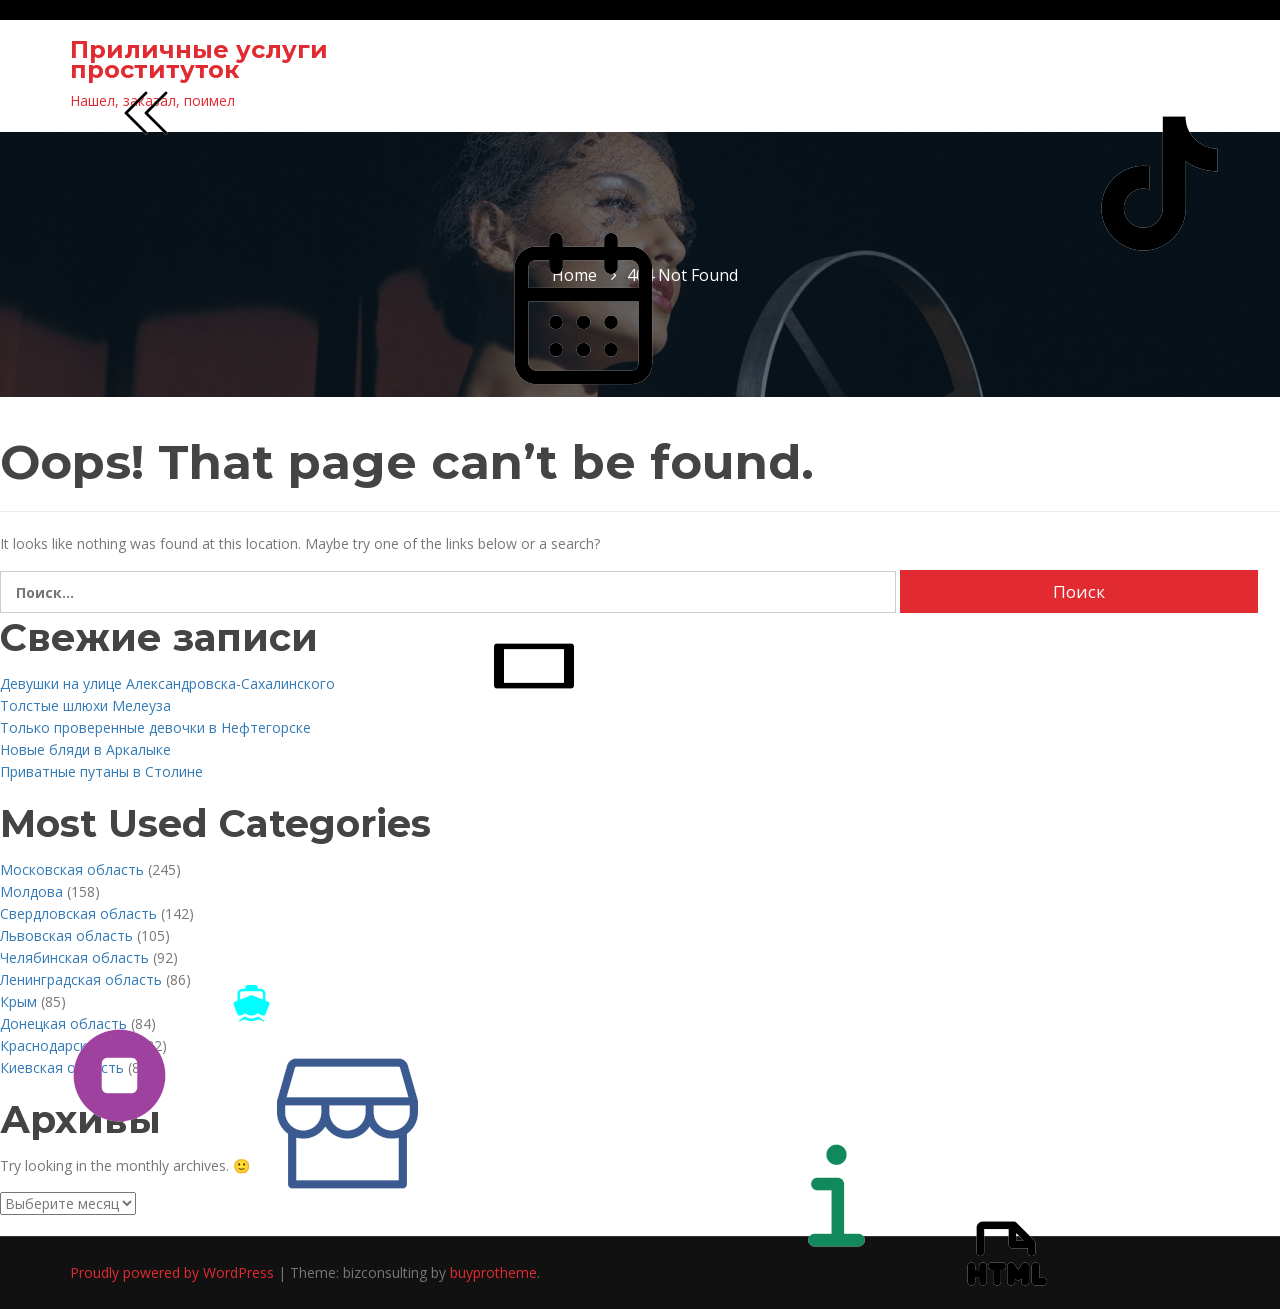  I want to click on open TikTok app, so click(1159, 183).